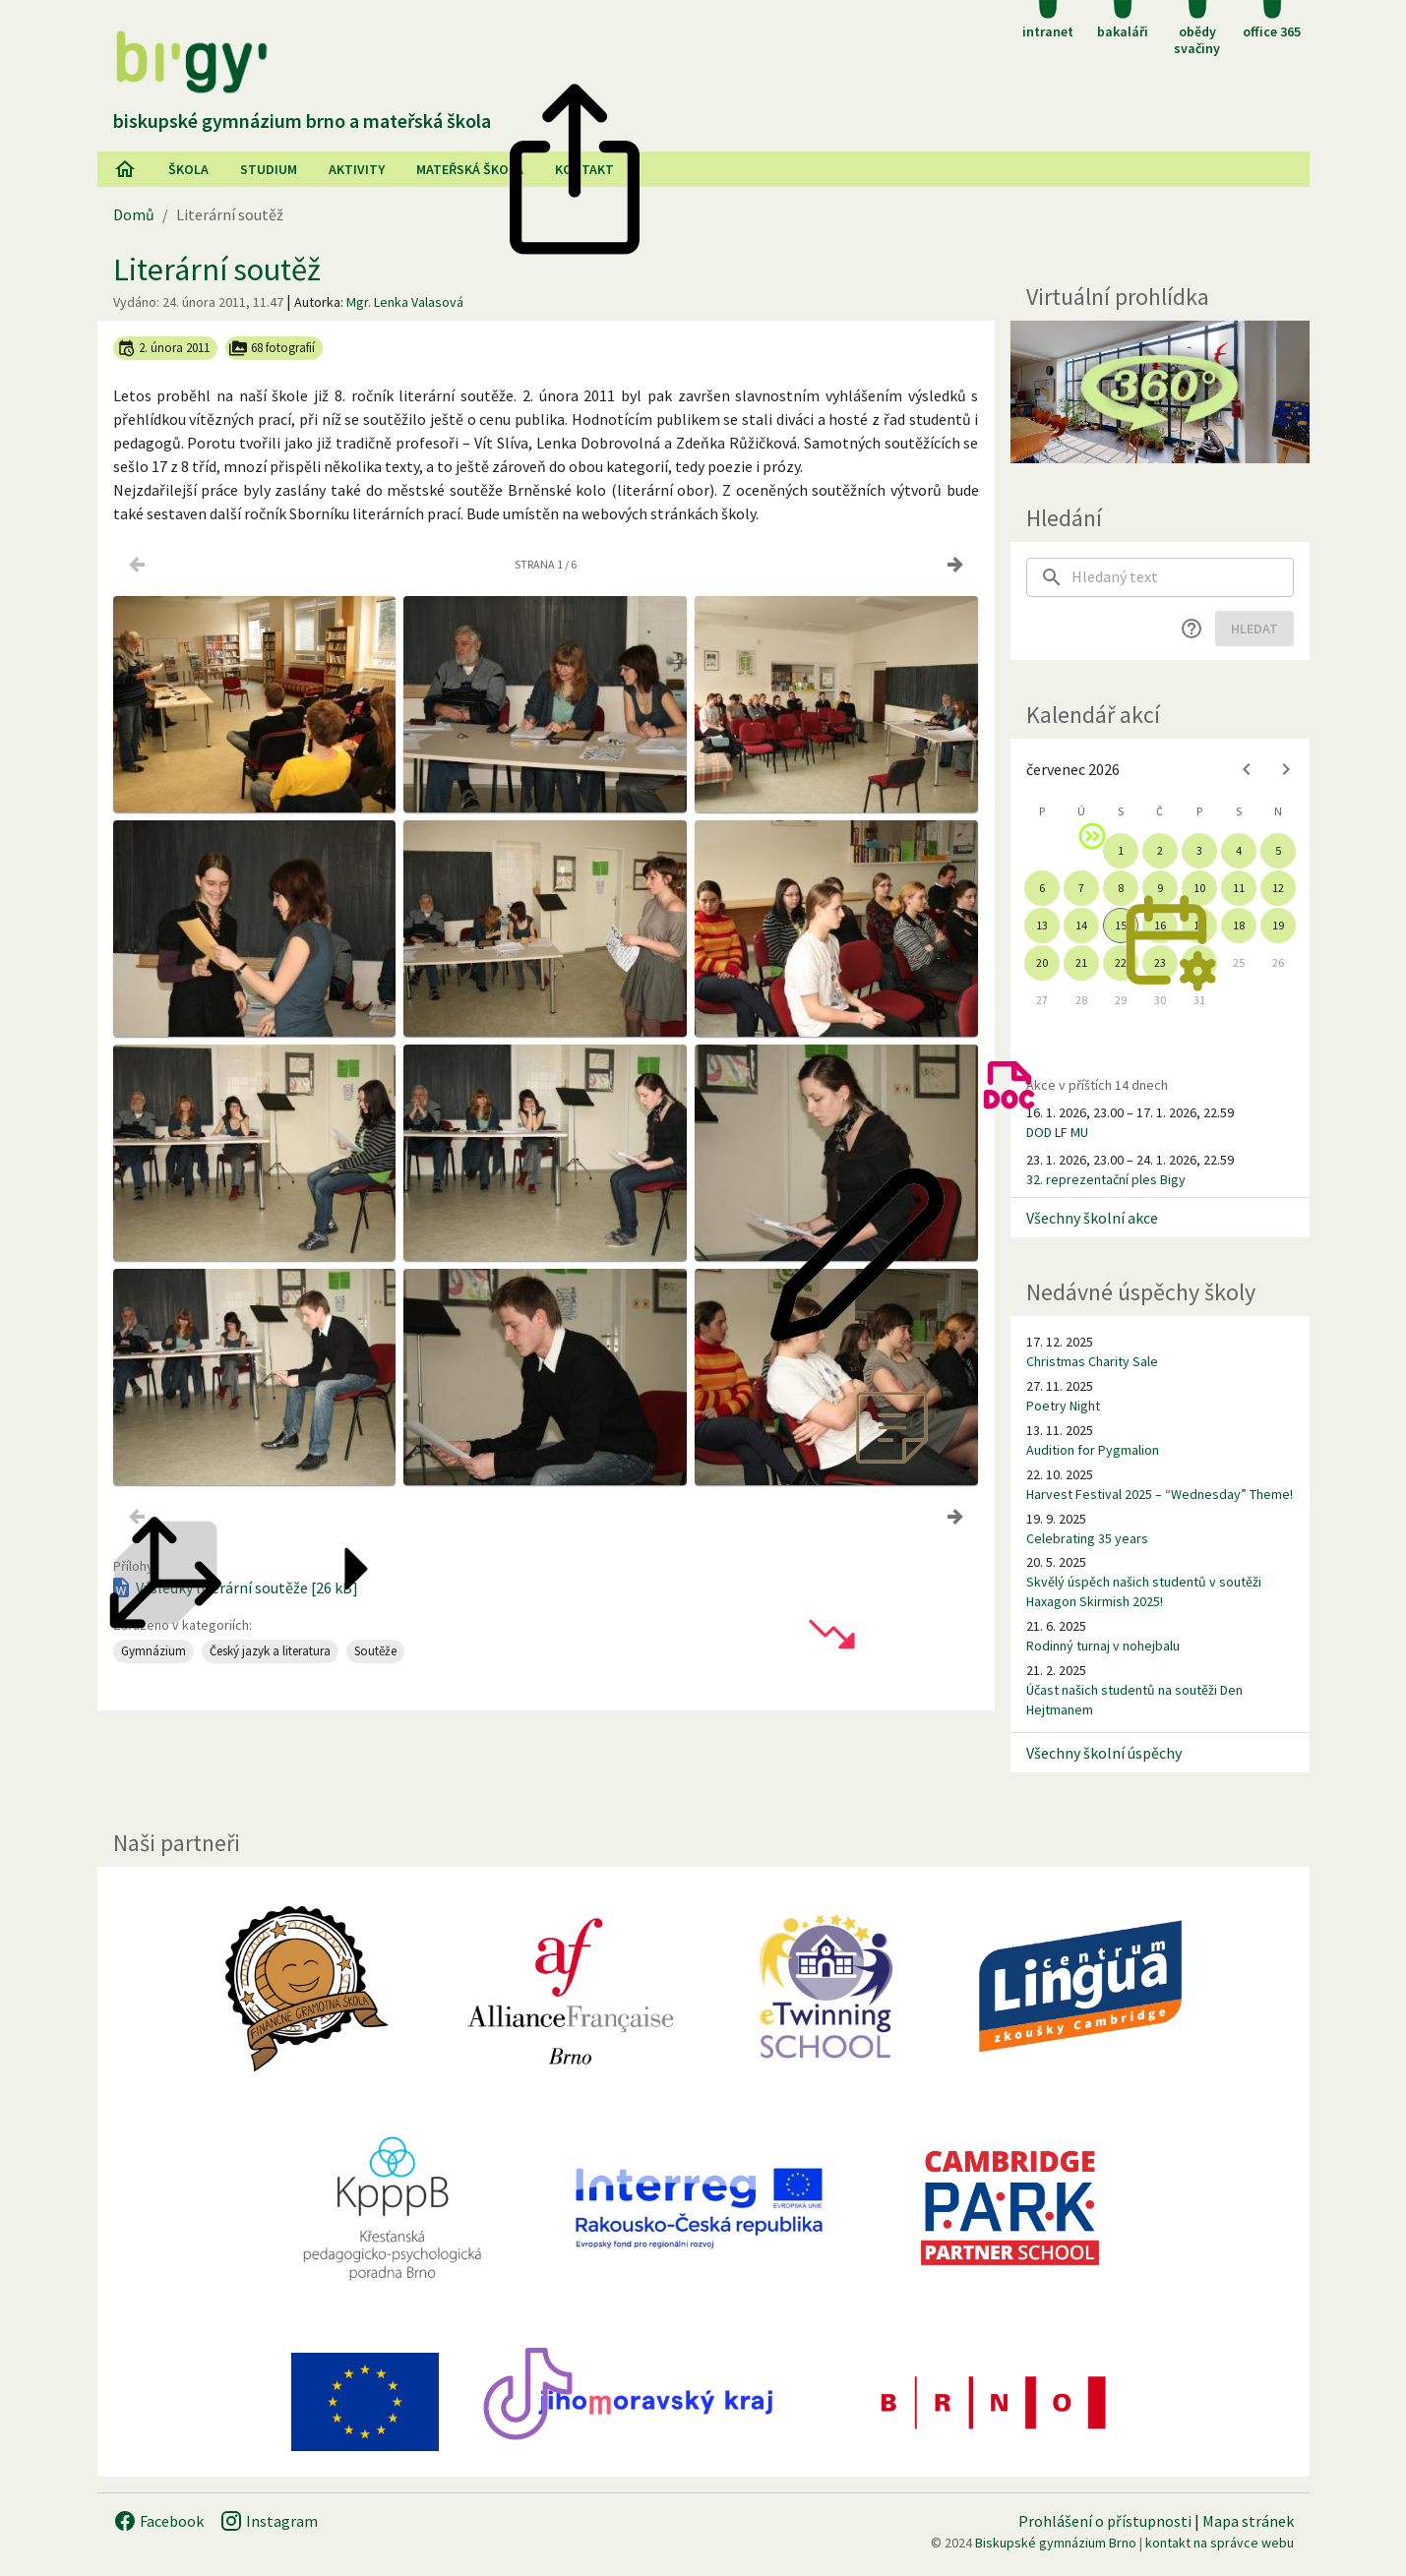 This screenshot has width=1406, height=2576. Describe the element at coordinates (158, 1579) in the screenshot. I see `access 3D vector or coordinate tools` at that location.